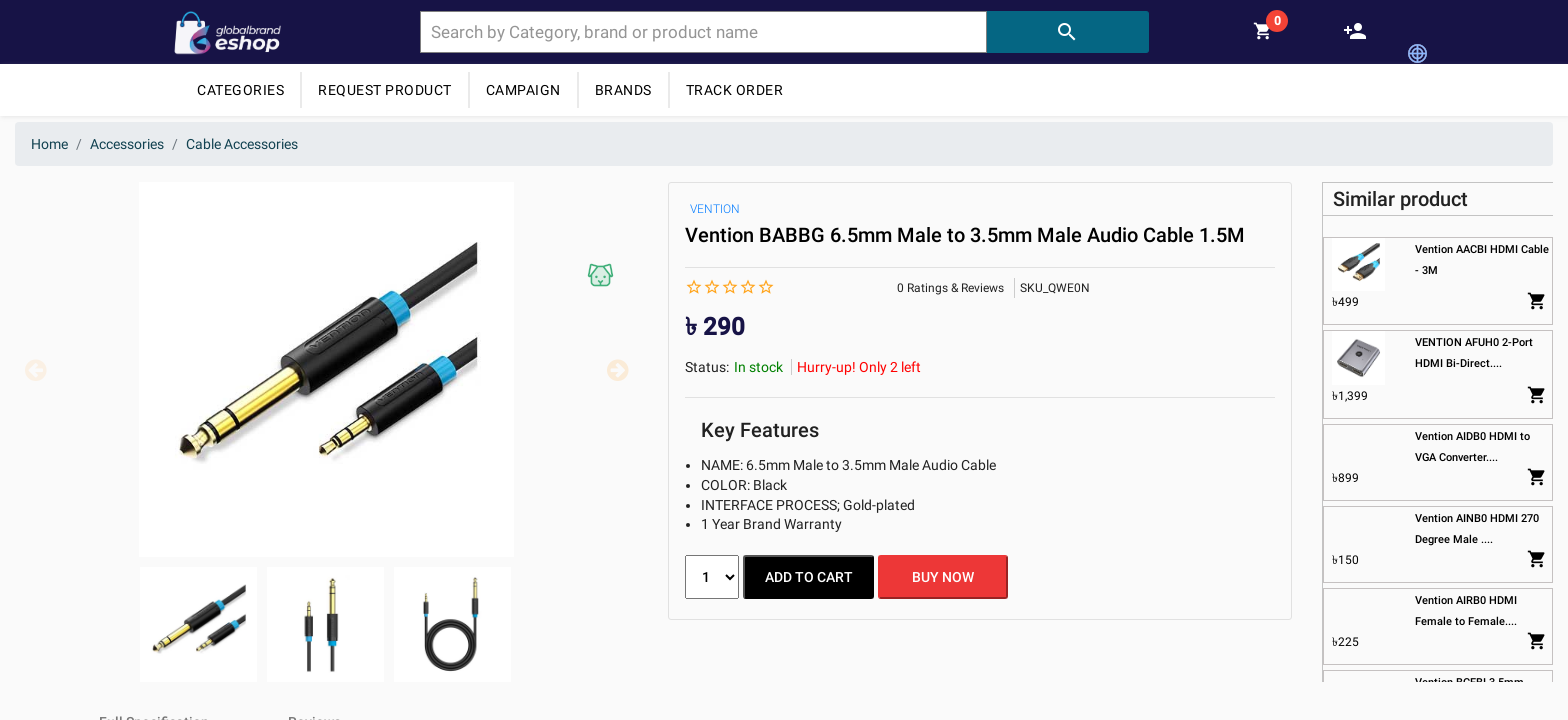  Describe the element at coordinates (1417, 53) in the screenshot. I see `view polar chart or radial data visualization` at that location.